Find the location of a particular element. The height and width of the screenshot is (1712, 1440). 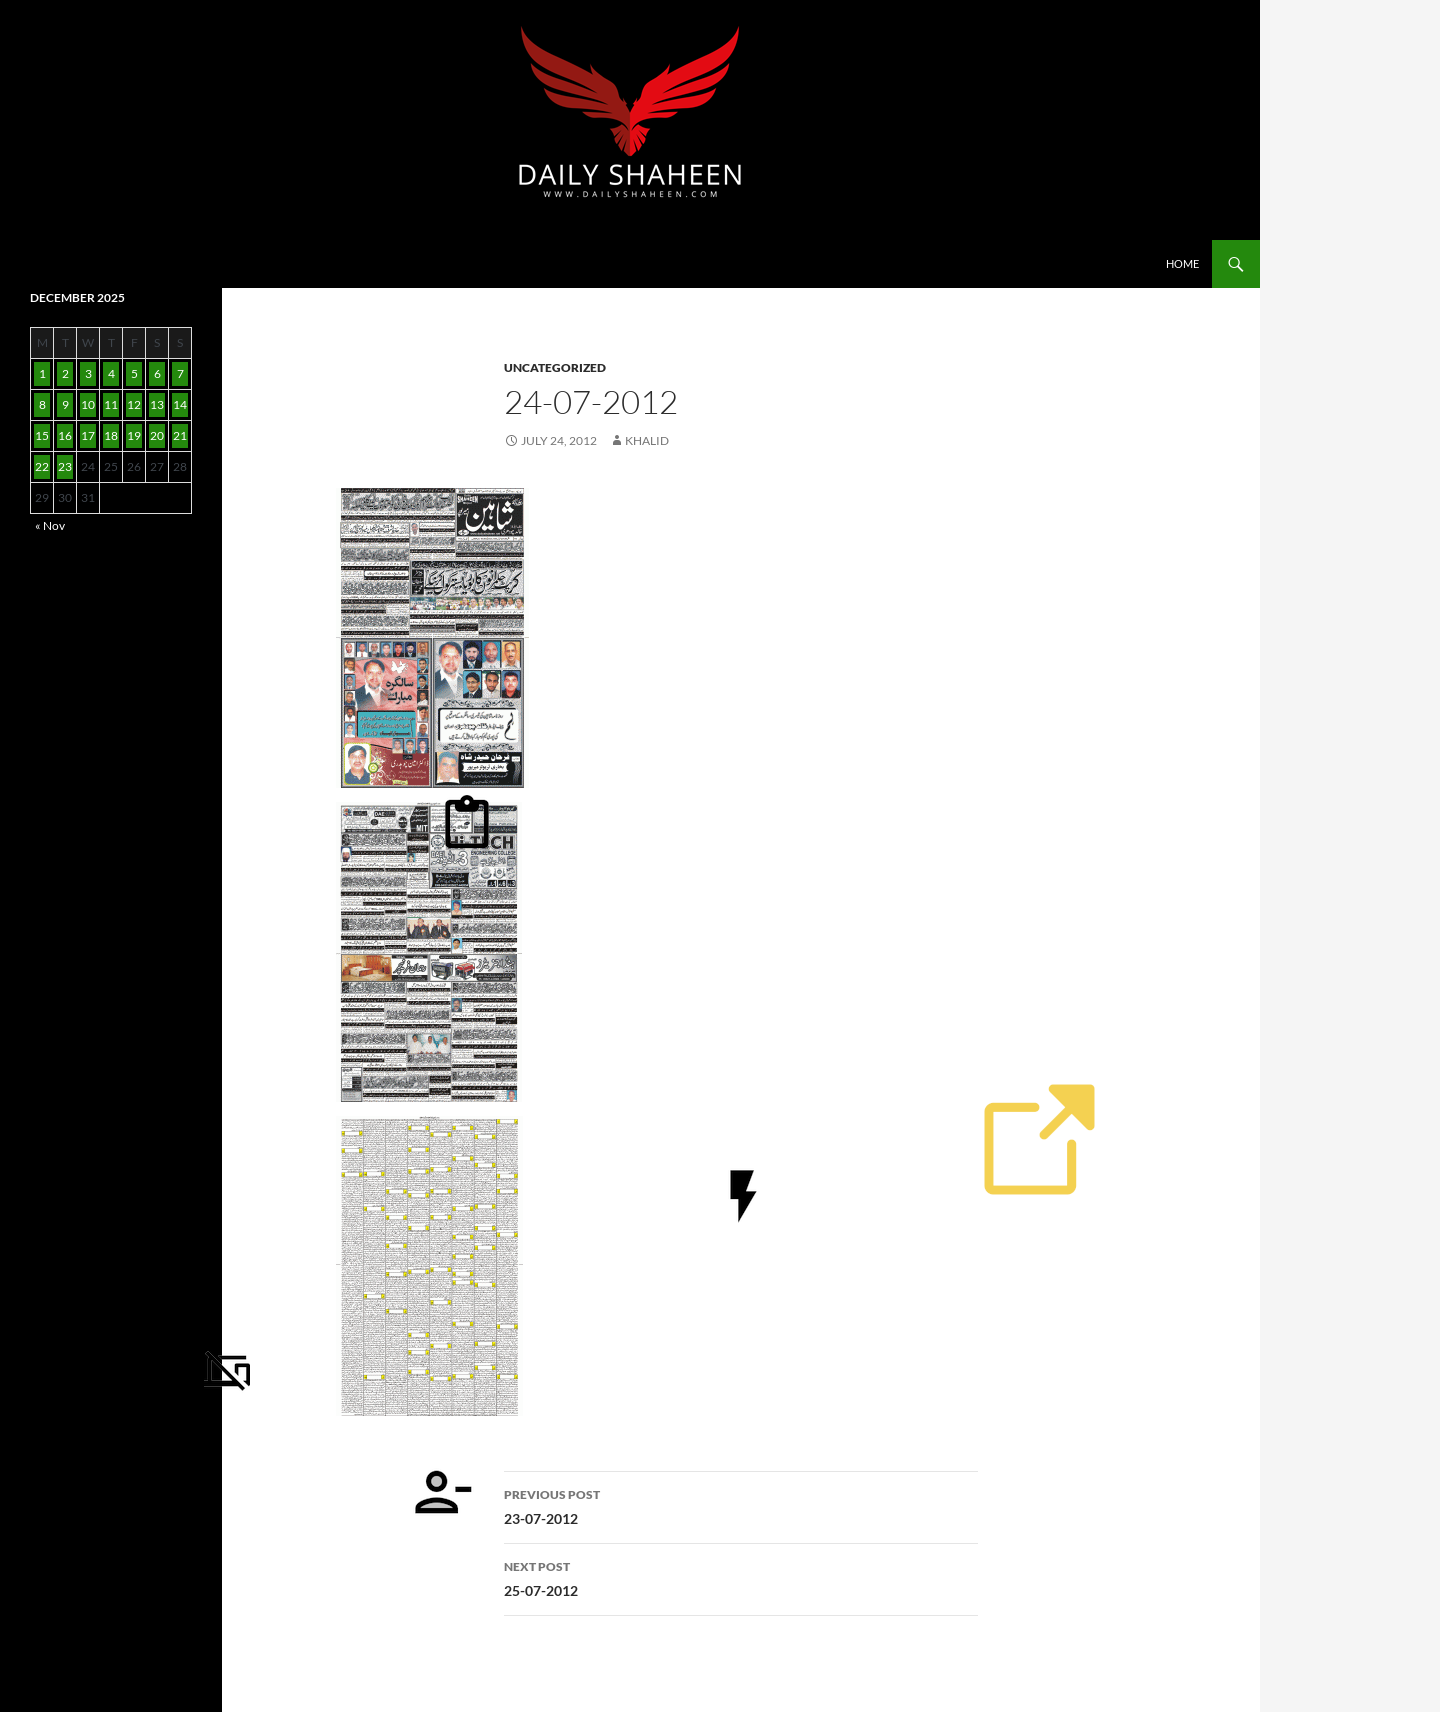

paste content from clipboard is located at coordinates (467, 824).